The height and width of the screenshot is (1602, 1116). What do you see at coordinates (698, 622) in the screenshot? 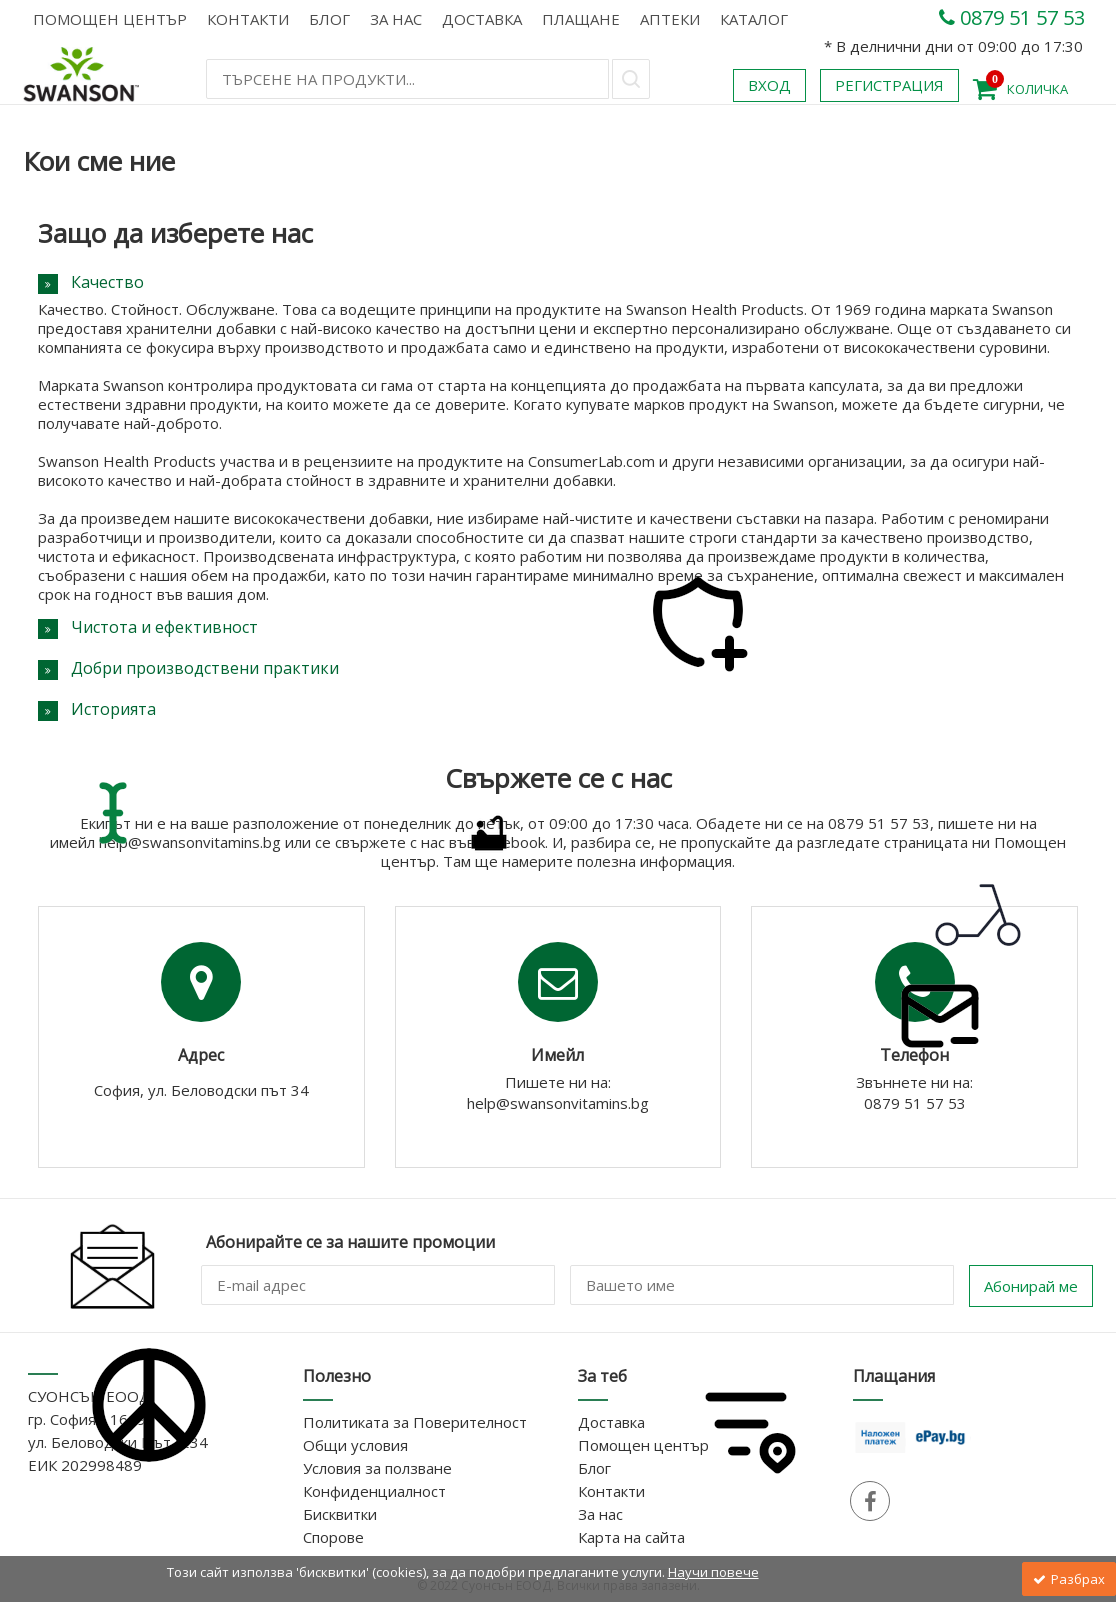
I see `add new security protection` at bounding box center [698, 622].